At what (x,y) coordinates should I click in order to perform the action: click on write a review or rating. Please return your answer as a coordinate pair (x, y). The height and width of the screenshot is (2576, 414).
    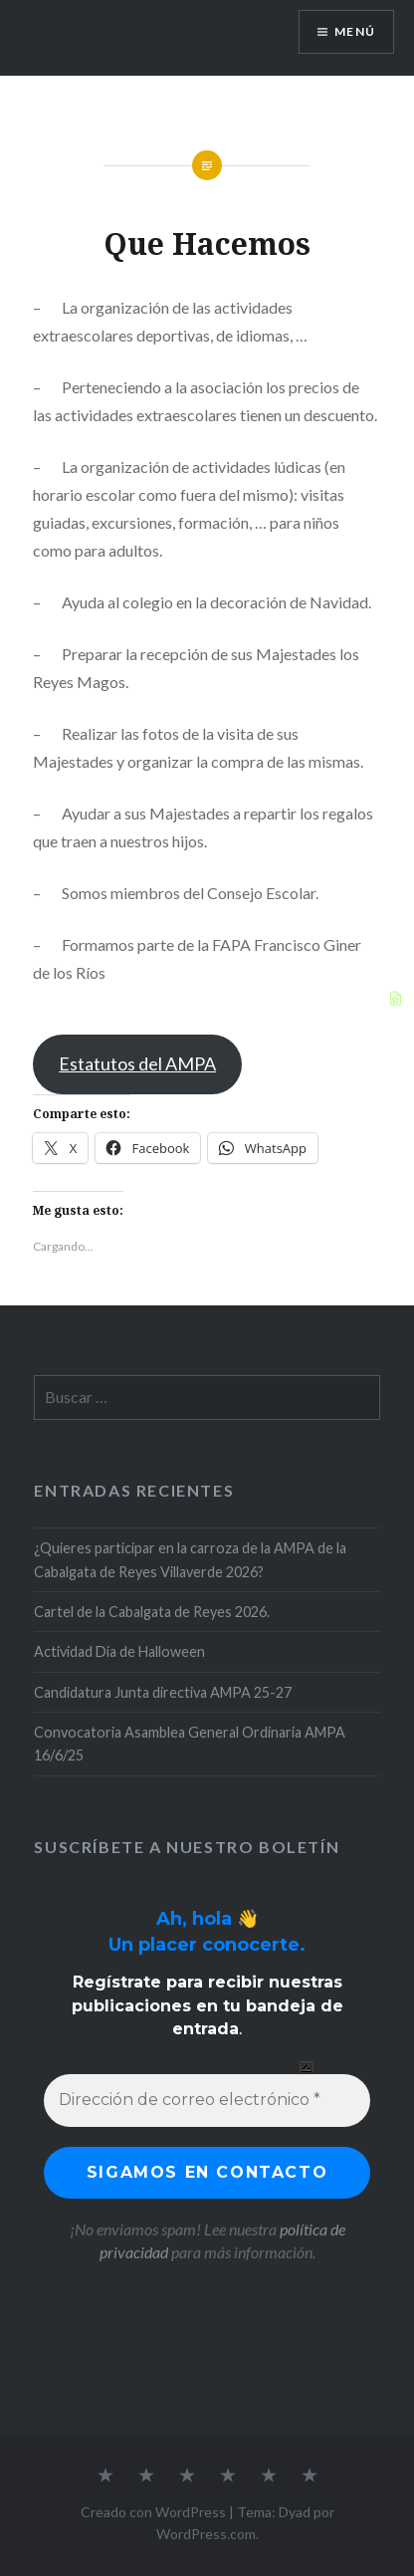
    Looking at the image, I should click on (307, 2068).